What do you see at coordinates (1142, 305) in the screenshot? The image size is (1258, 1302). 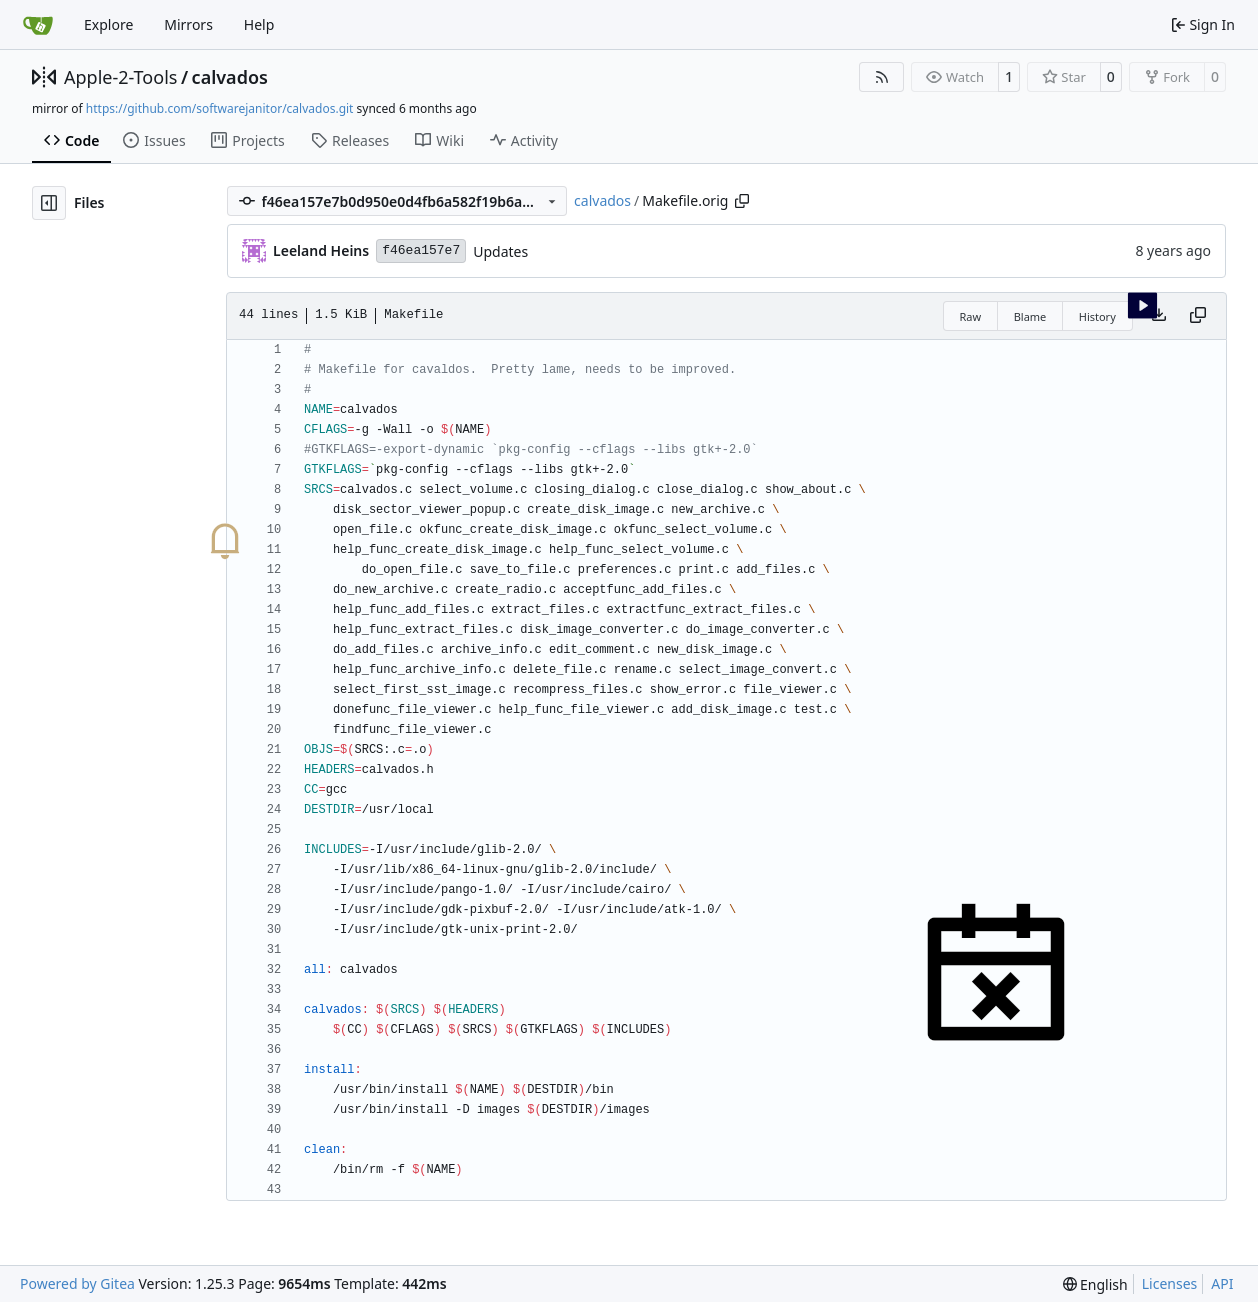 I see `play a video or movie` at bounding box center [1142, 305].